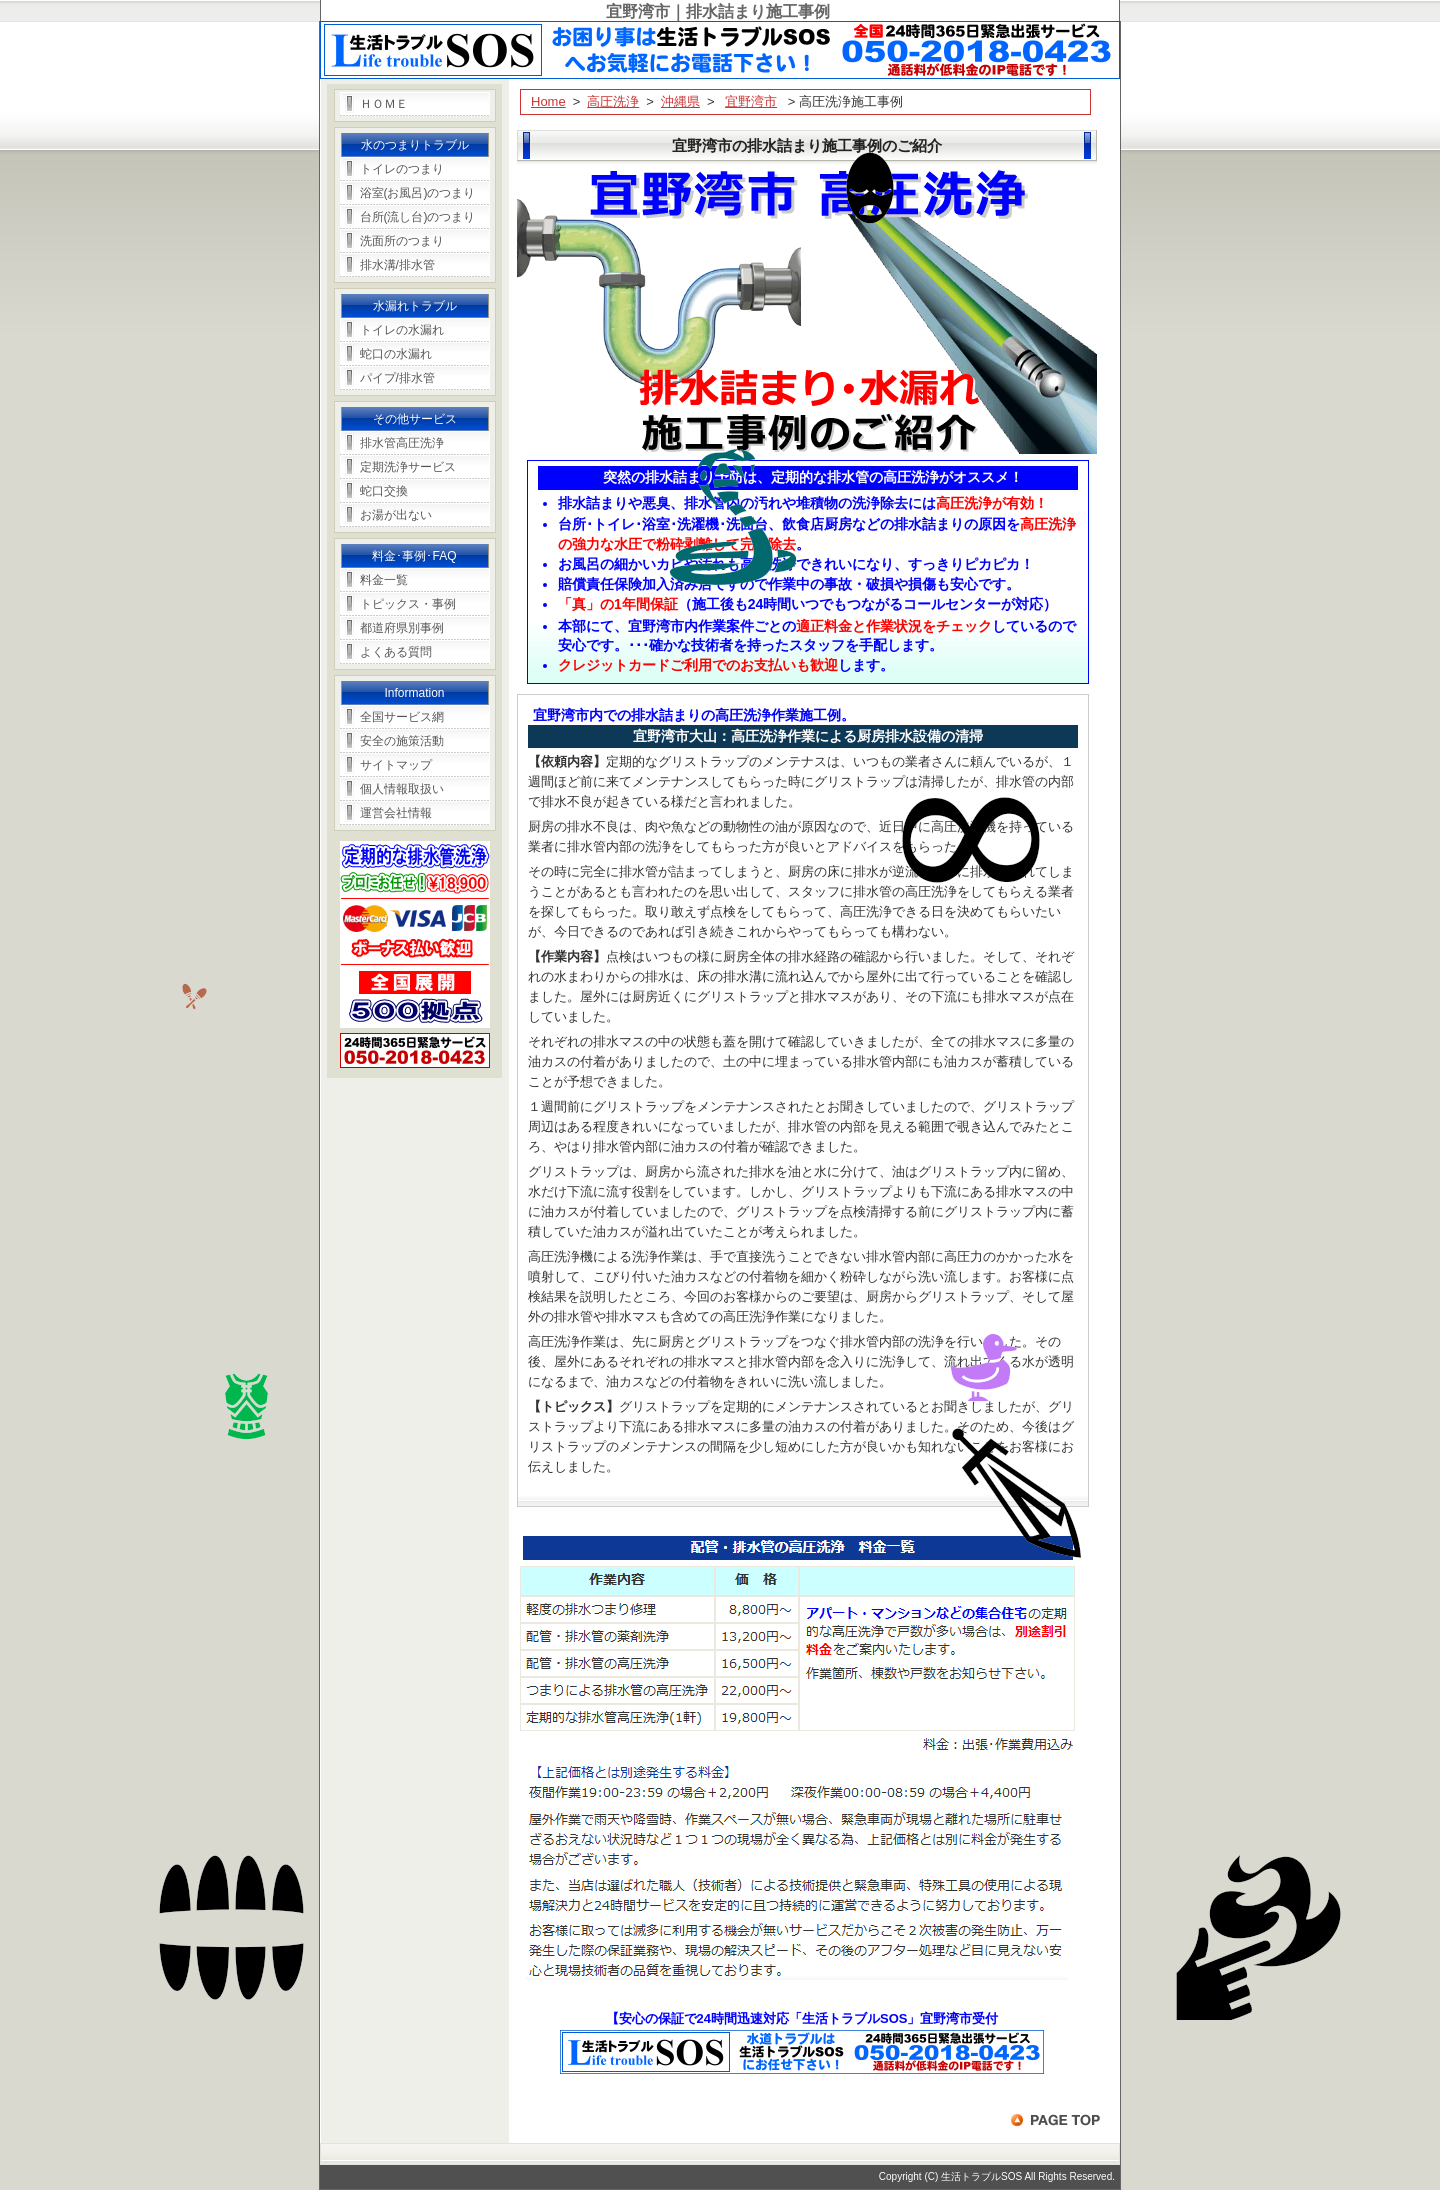  What do you see at coordinates (1017, 1493) in the screenshot?
I see `attack or strike action in combat` at bounding box center [1017, 1493].